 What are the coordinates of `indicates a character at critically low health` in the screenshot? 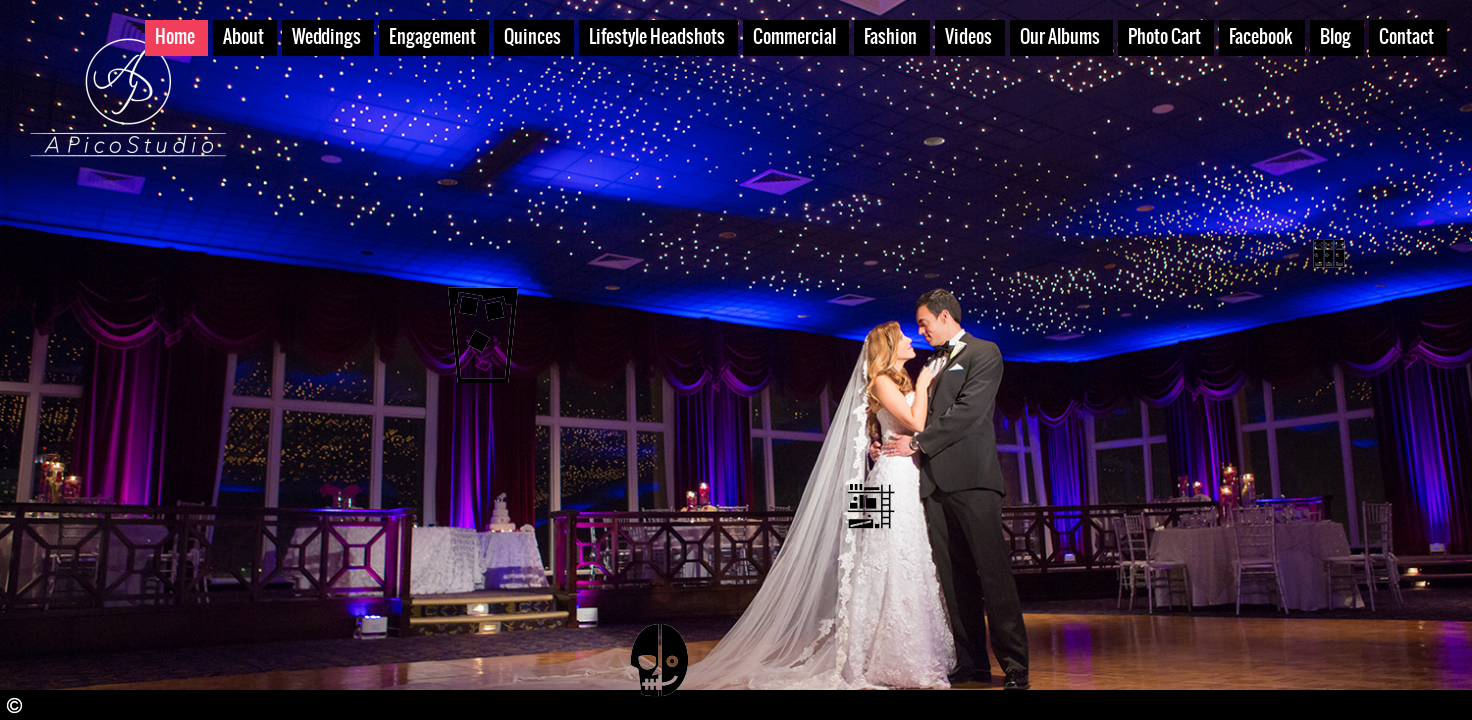 It's located at (660, 660).